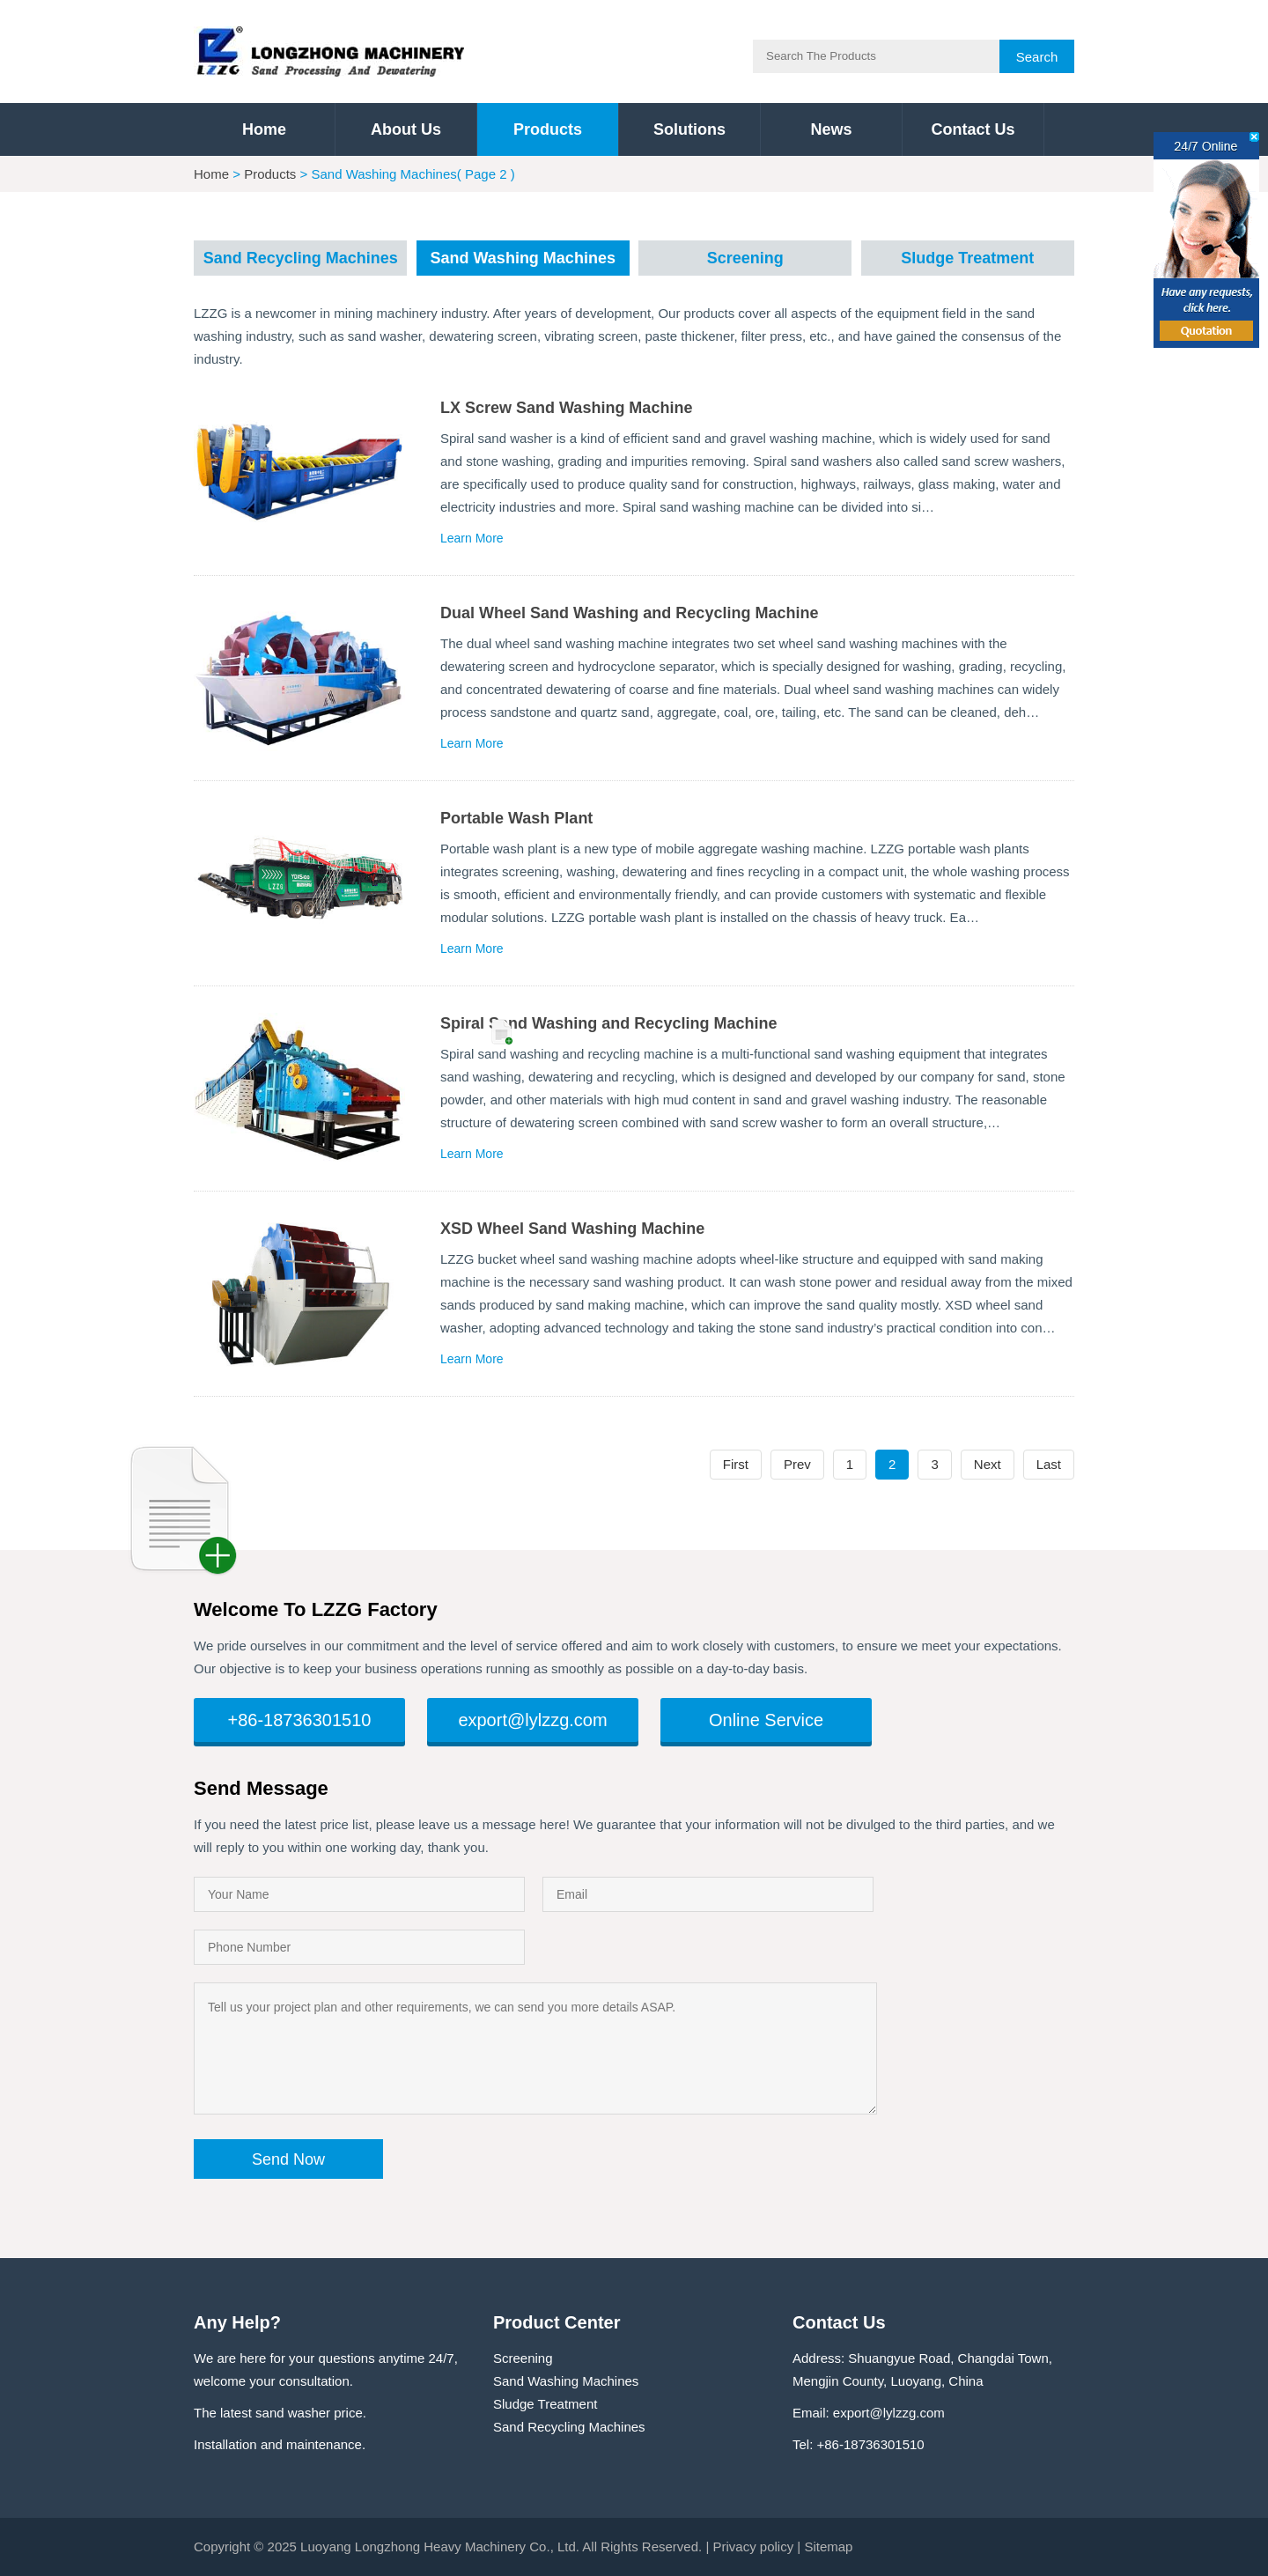  Describe the element at coordinates (180, 1509) in the screenshot. I see `create a new text document` at that location.